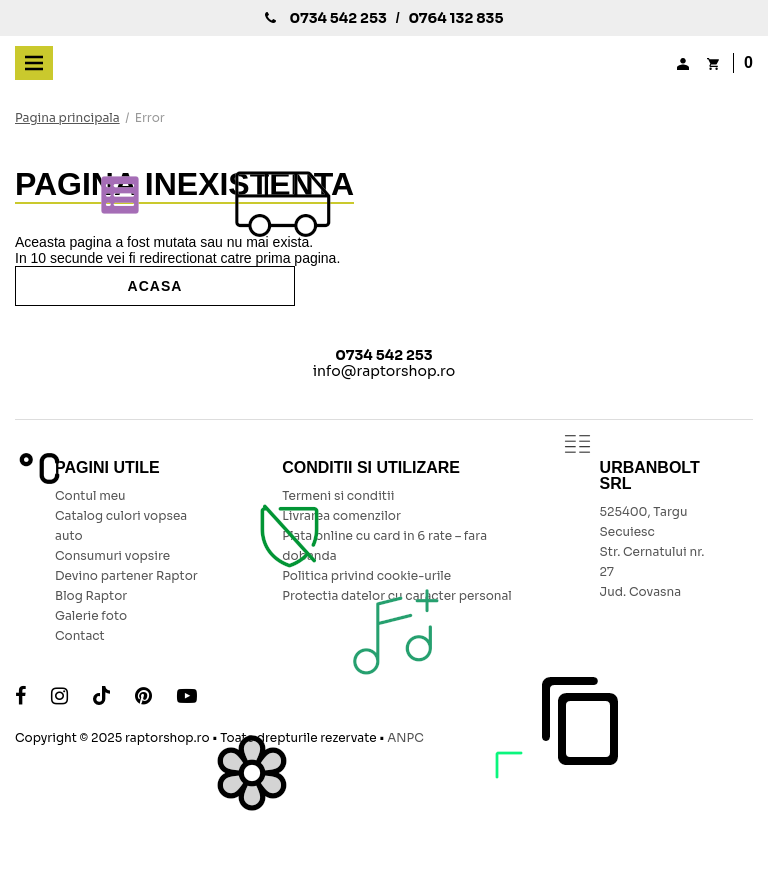  Describe the element at coordinates (509, 765) in the screenshot. I see `adjust corner radius of a shape` at that location.